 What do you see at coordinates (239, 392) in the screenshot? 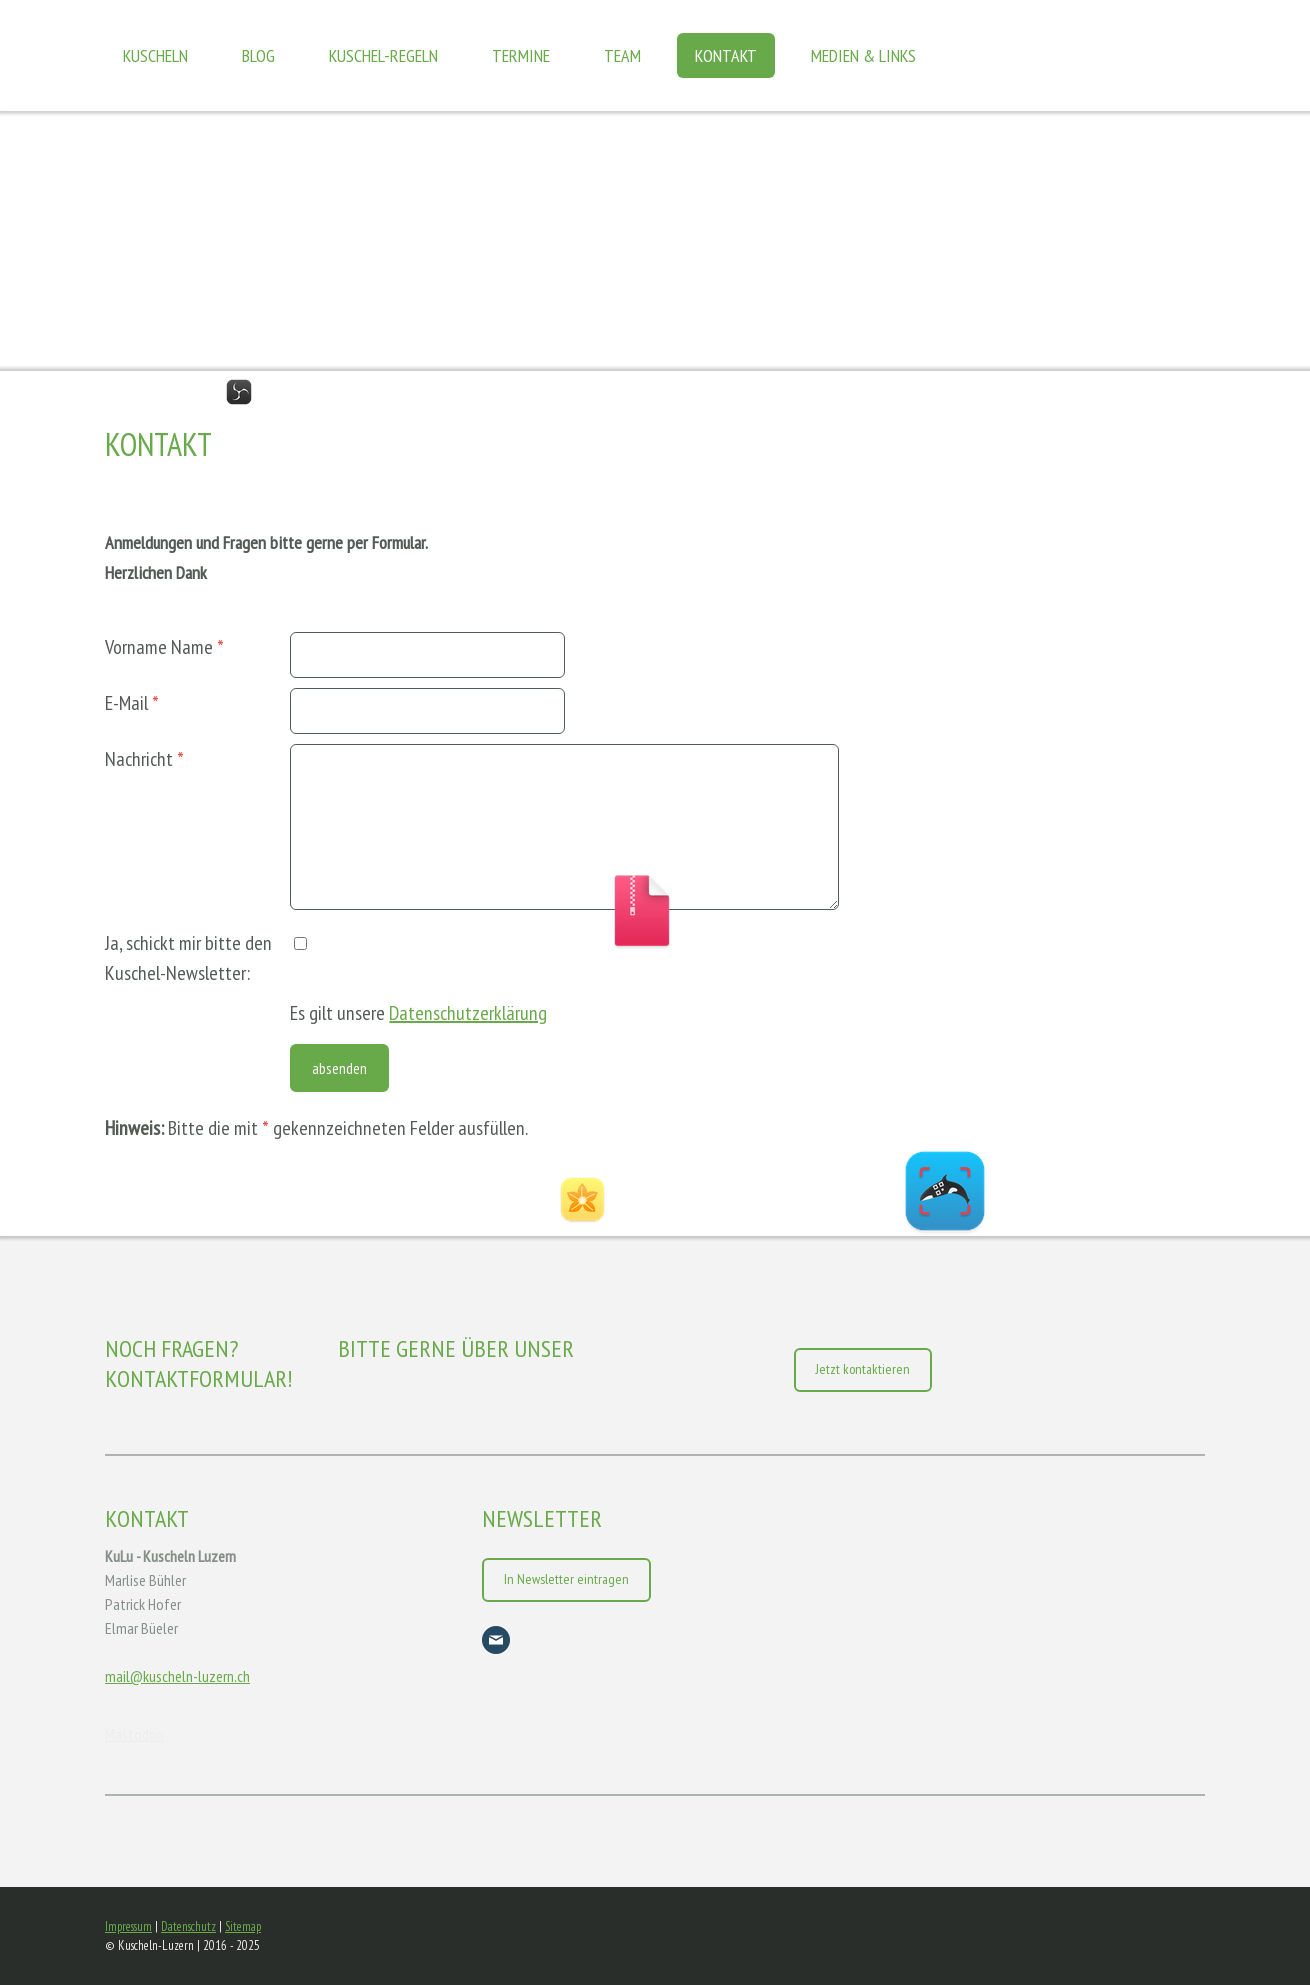
I see `open OBS Studio for screen recording and streaming` at bounding box center [239, 392].